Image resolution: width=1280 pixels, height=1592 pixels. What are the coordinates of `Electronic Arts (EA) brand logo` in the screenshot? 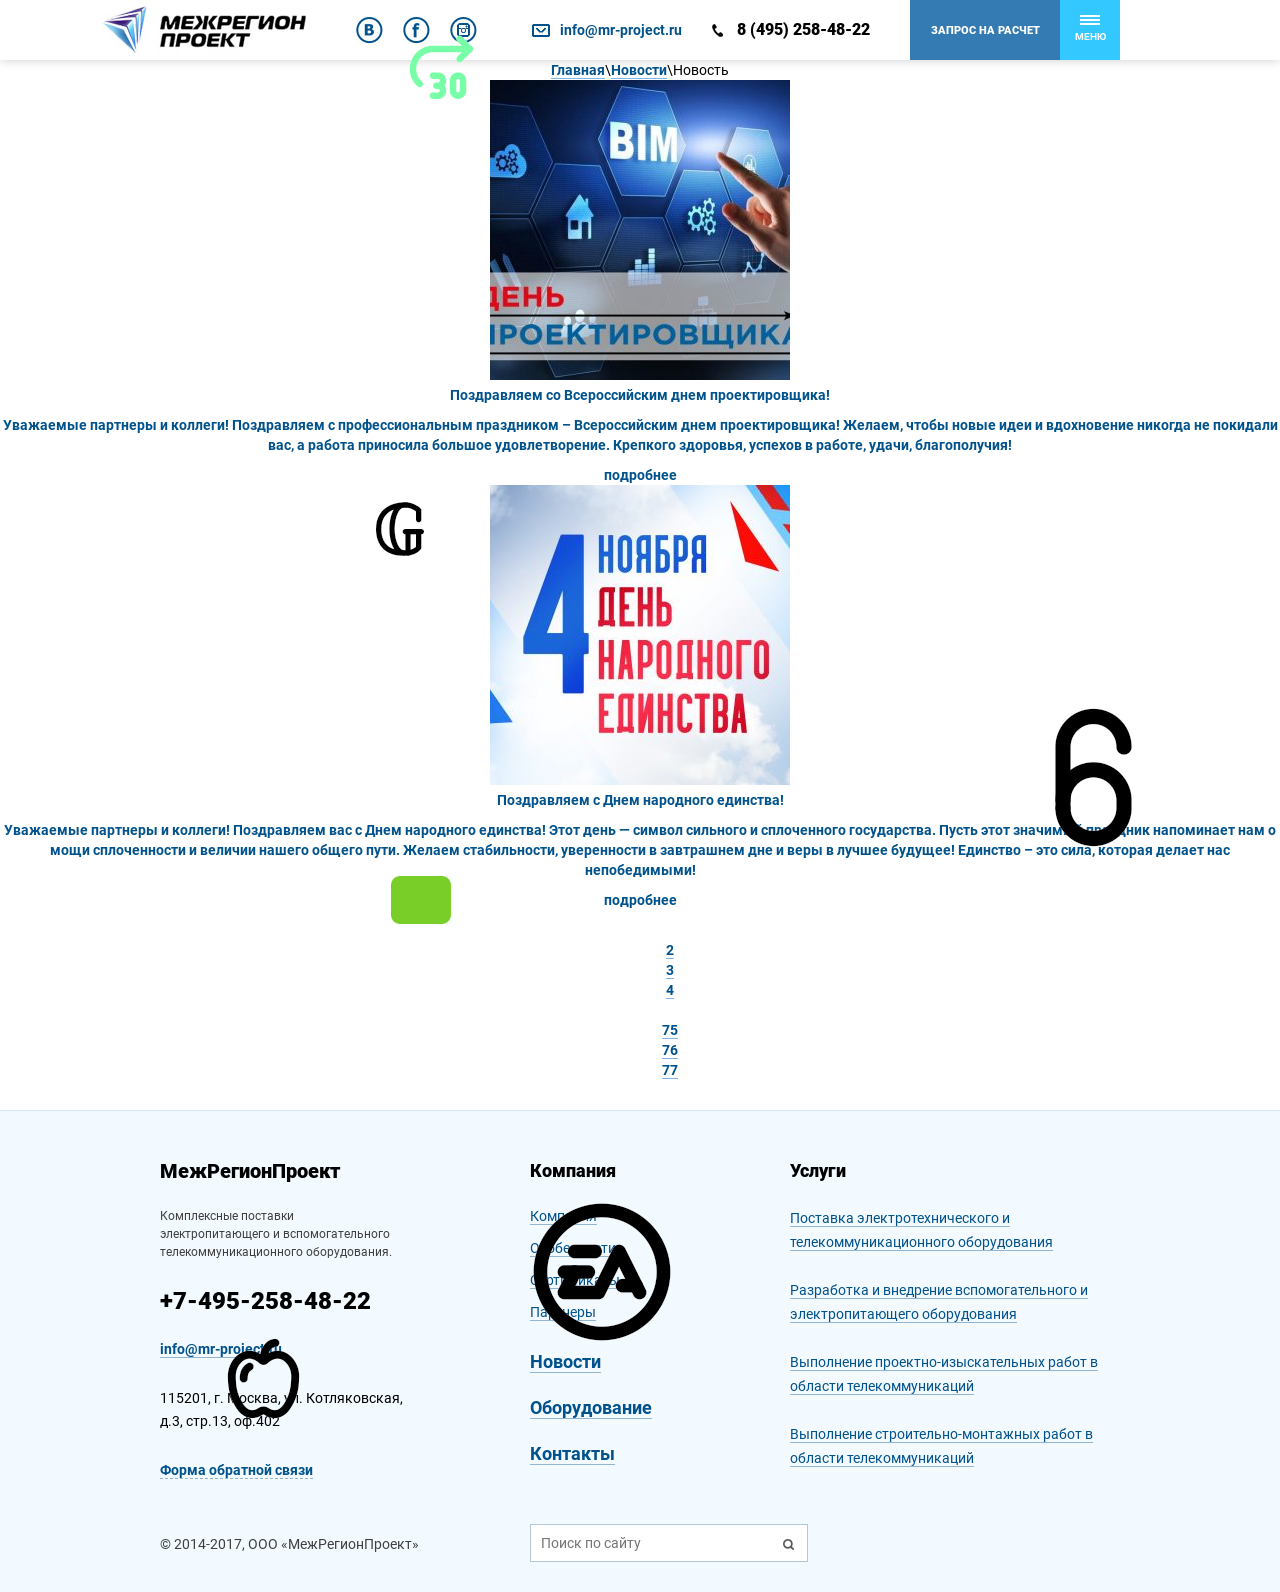 It's located at (602, 1272).